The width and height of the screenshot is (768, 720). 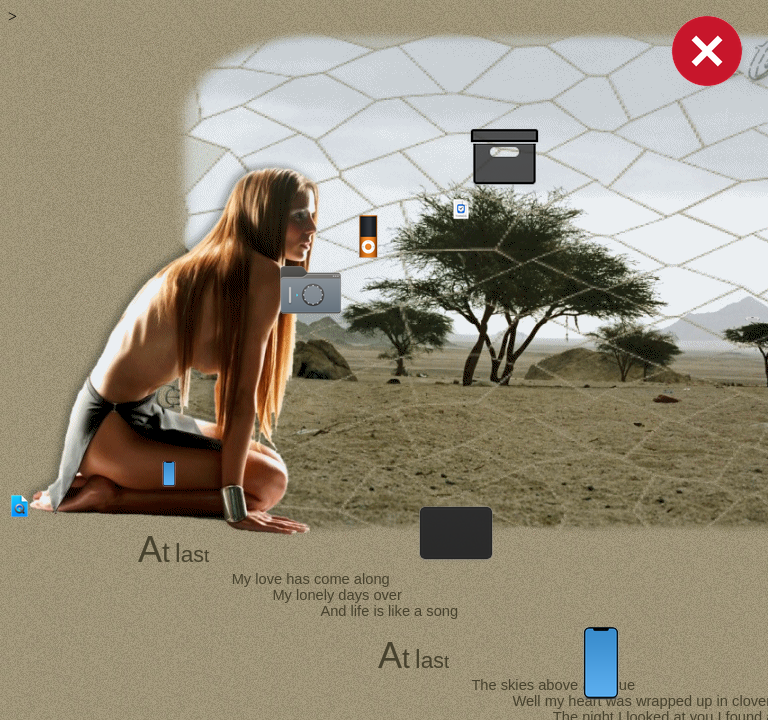 What do you see at coordinates (461, 209) in the screenshot?
I see `things 3 database file or backup` at bounding box center [461, 209].